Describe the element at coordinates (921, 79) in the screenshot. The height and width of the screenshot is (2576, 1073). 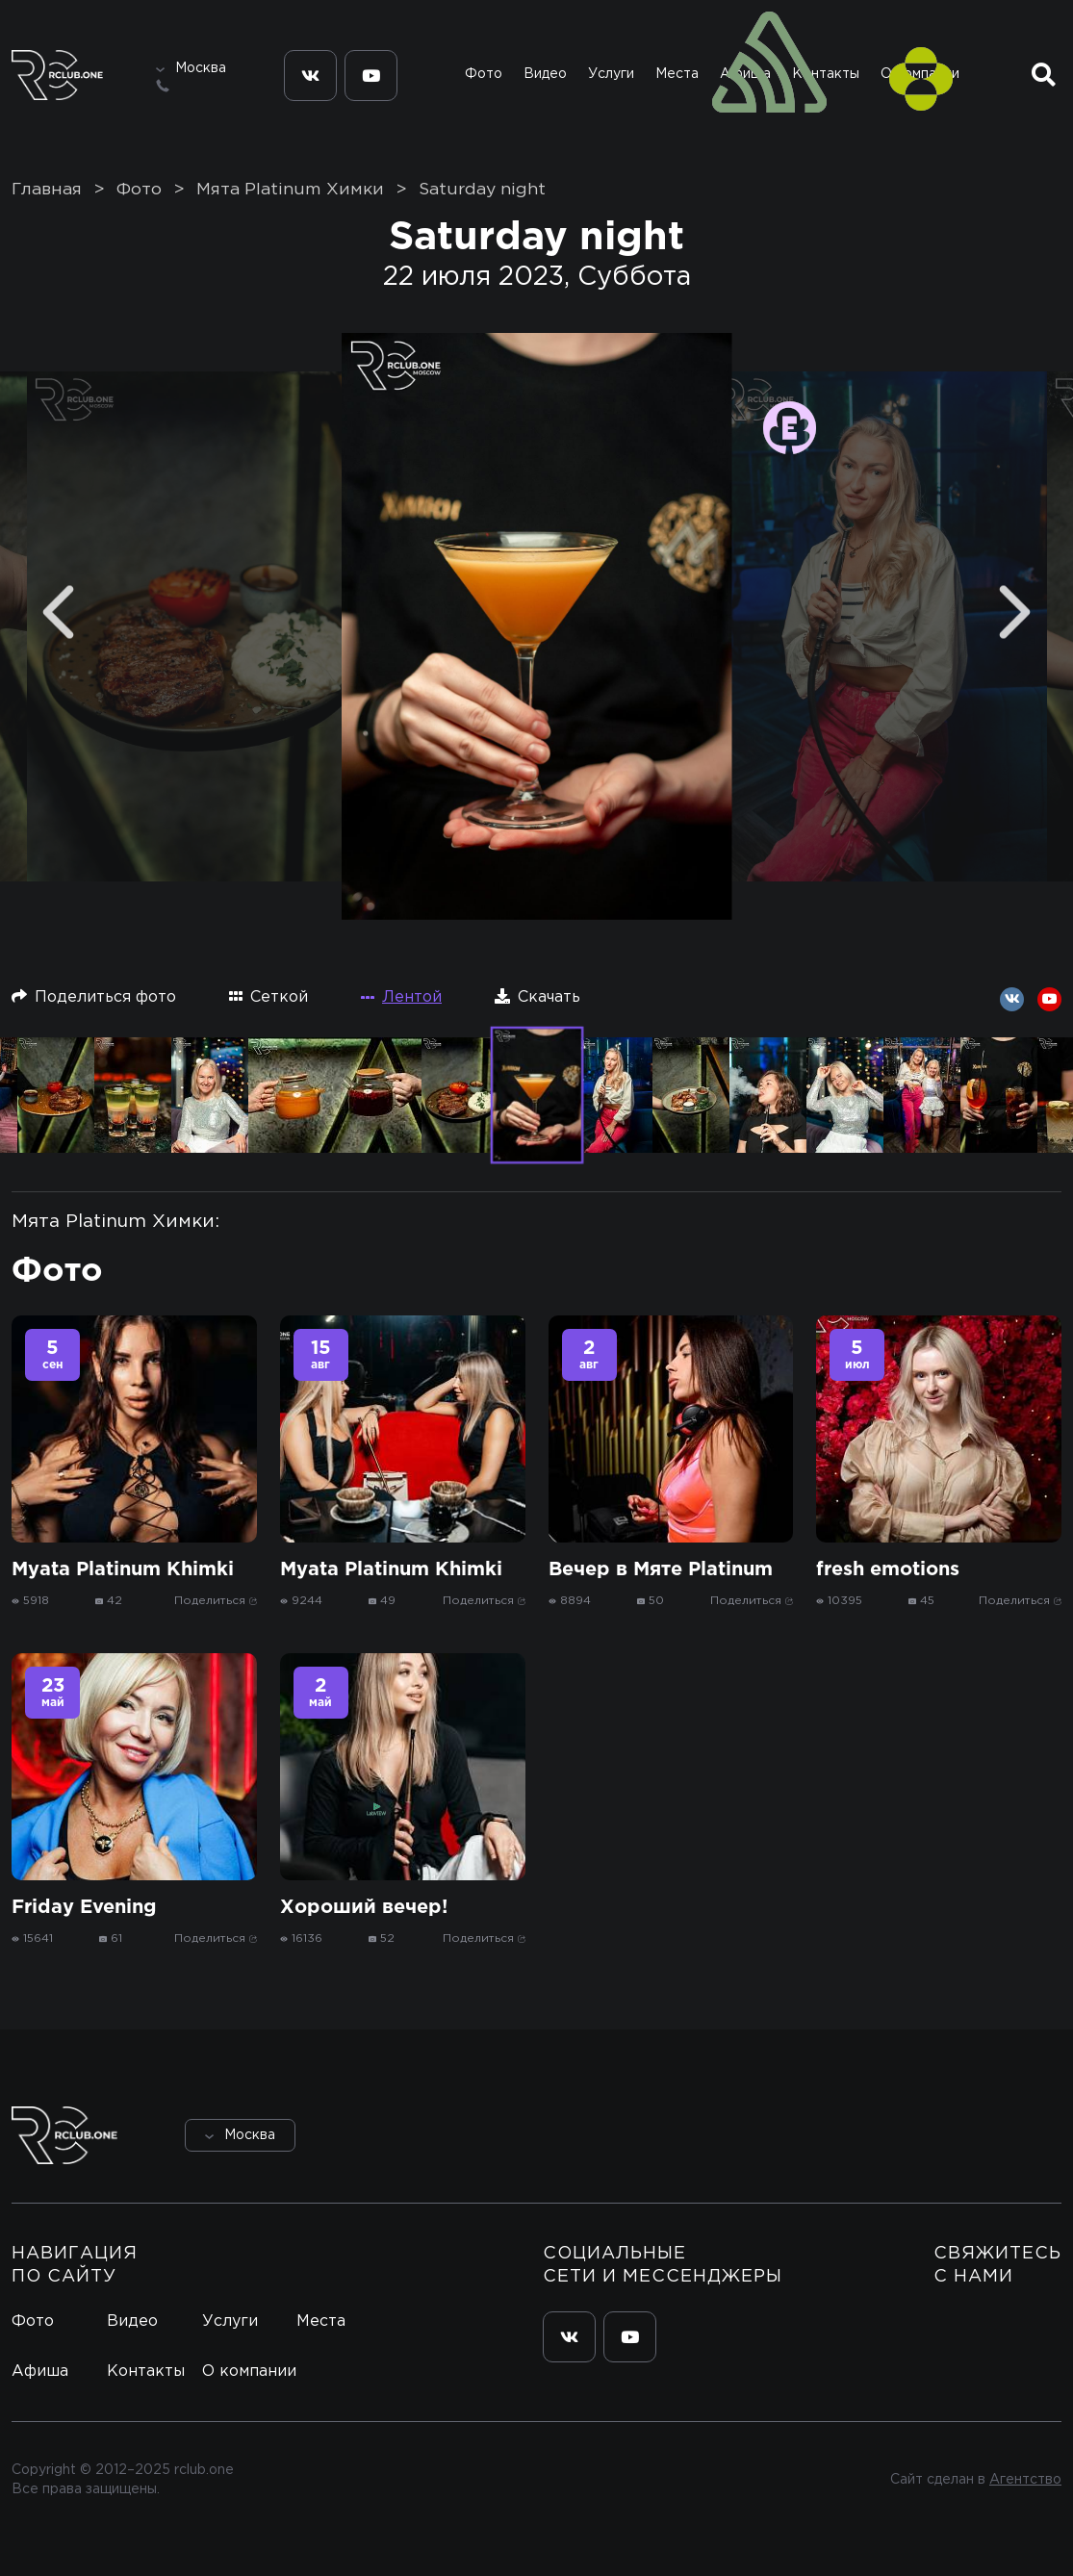
I see `Merck pharmaceutical company logo` at that location.